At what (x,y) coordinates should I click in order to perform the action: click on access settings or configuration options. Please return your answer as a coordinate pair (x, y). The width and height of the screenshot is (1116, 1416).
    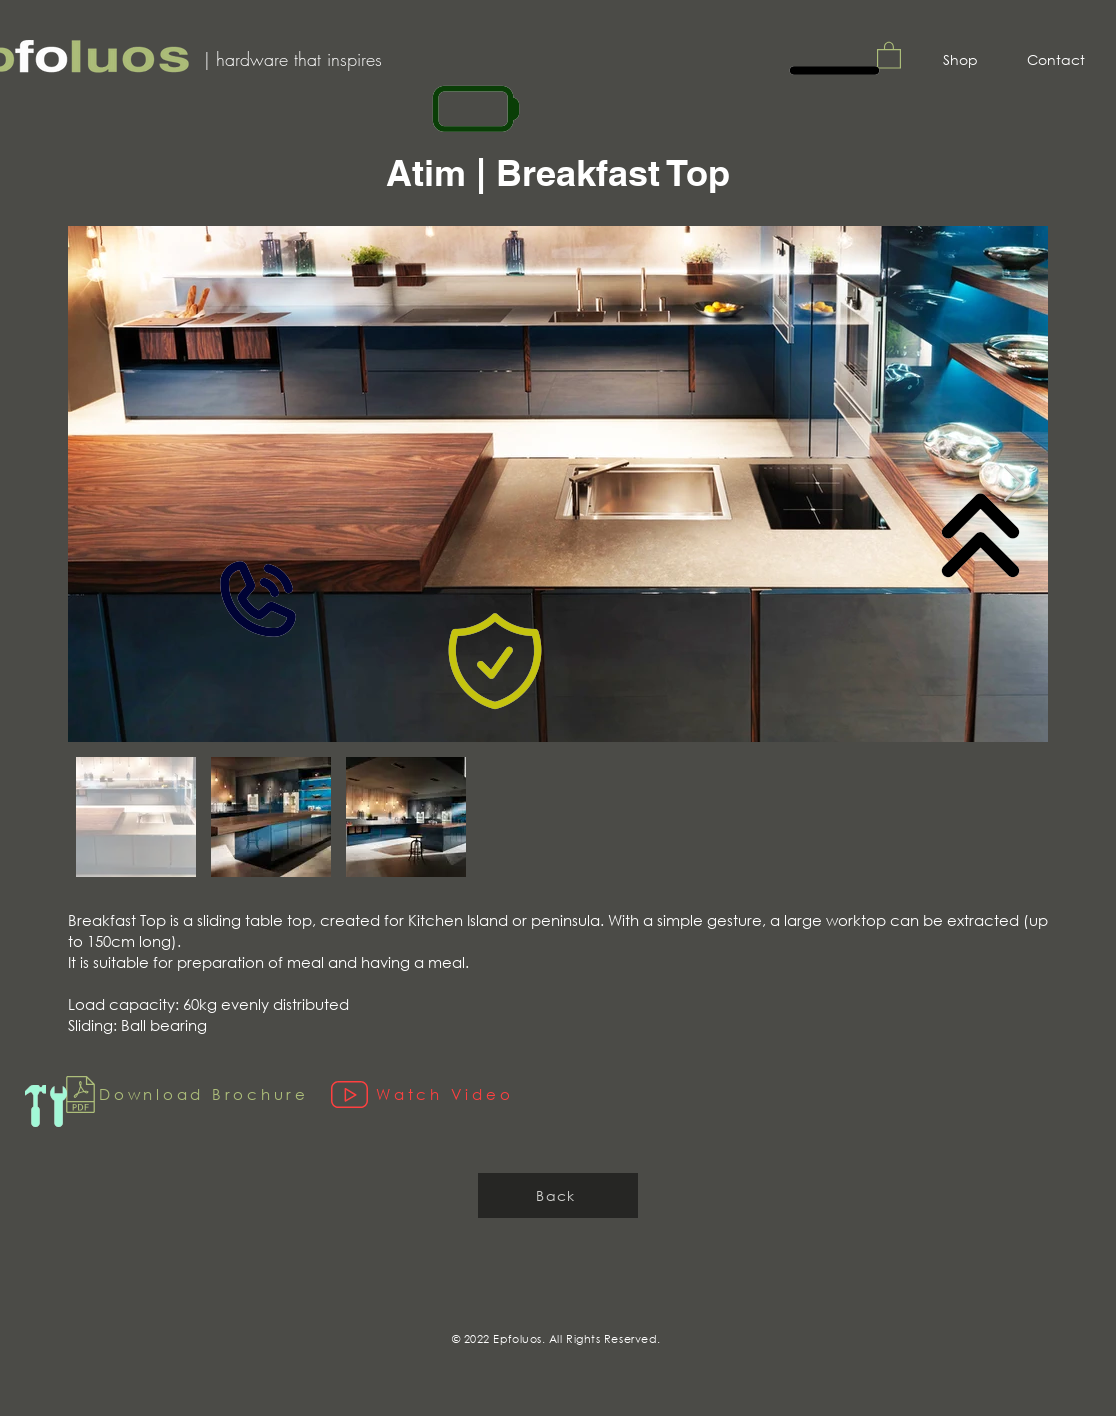
    Looking at the image, I should click on (46, 1106).